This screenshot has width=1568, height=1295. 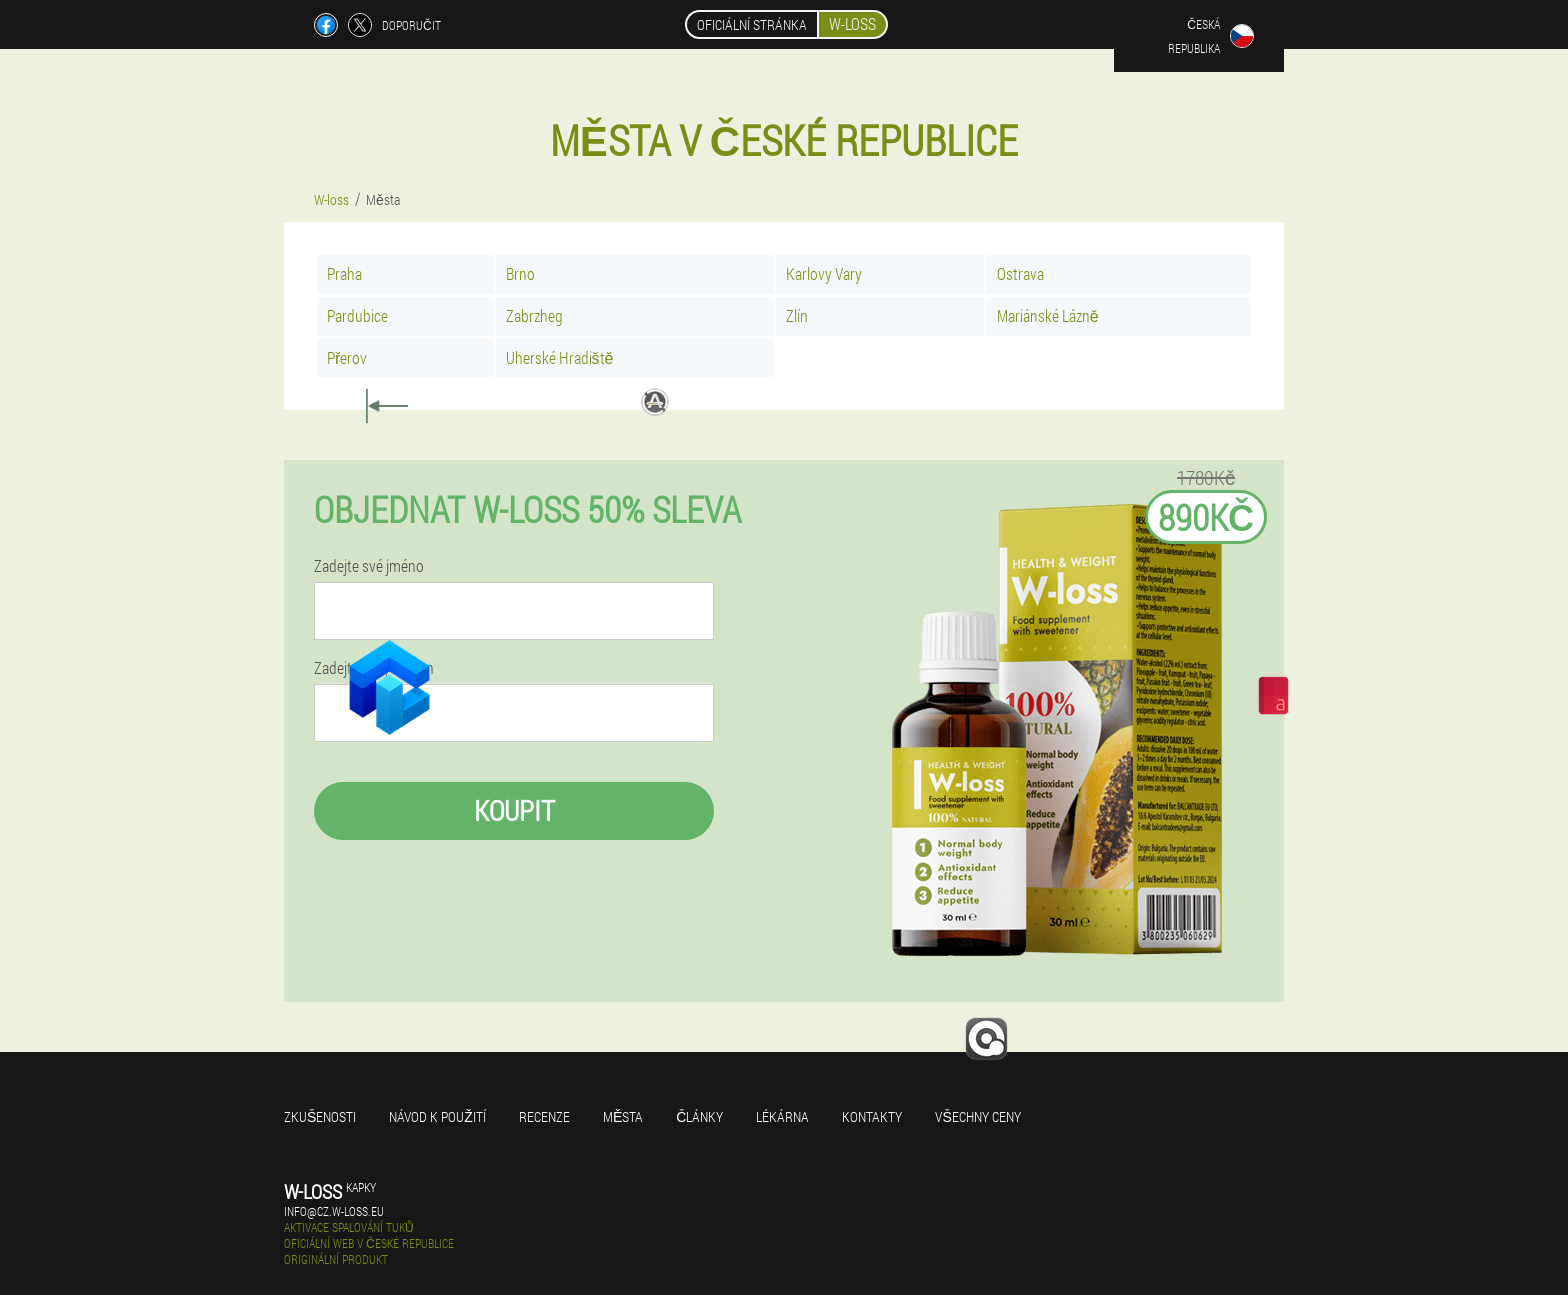 What do you see at coordinates (387, 406) in the screenshot?
I see `go to the first item in a list or sequence` at bounding box center [387, 406].